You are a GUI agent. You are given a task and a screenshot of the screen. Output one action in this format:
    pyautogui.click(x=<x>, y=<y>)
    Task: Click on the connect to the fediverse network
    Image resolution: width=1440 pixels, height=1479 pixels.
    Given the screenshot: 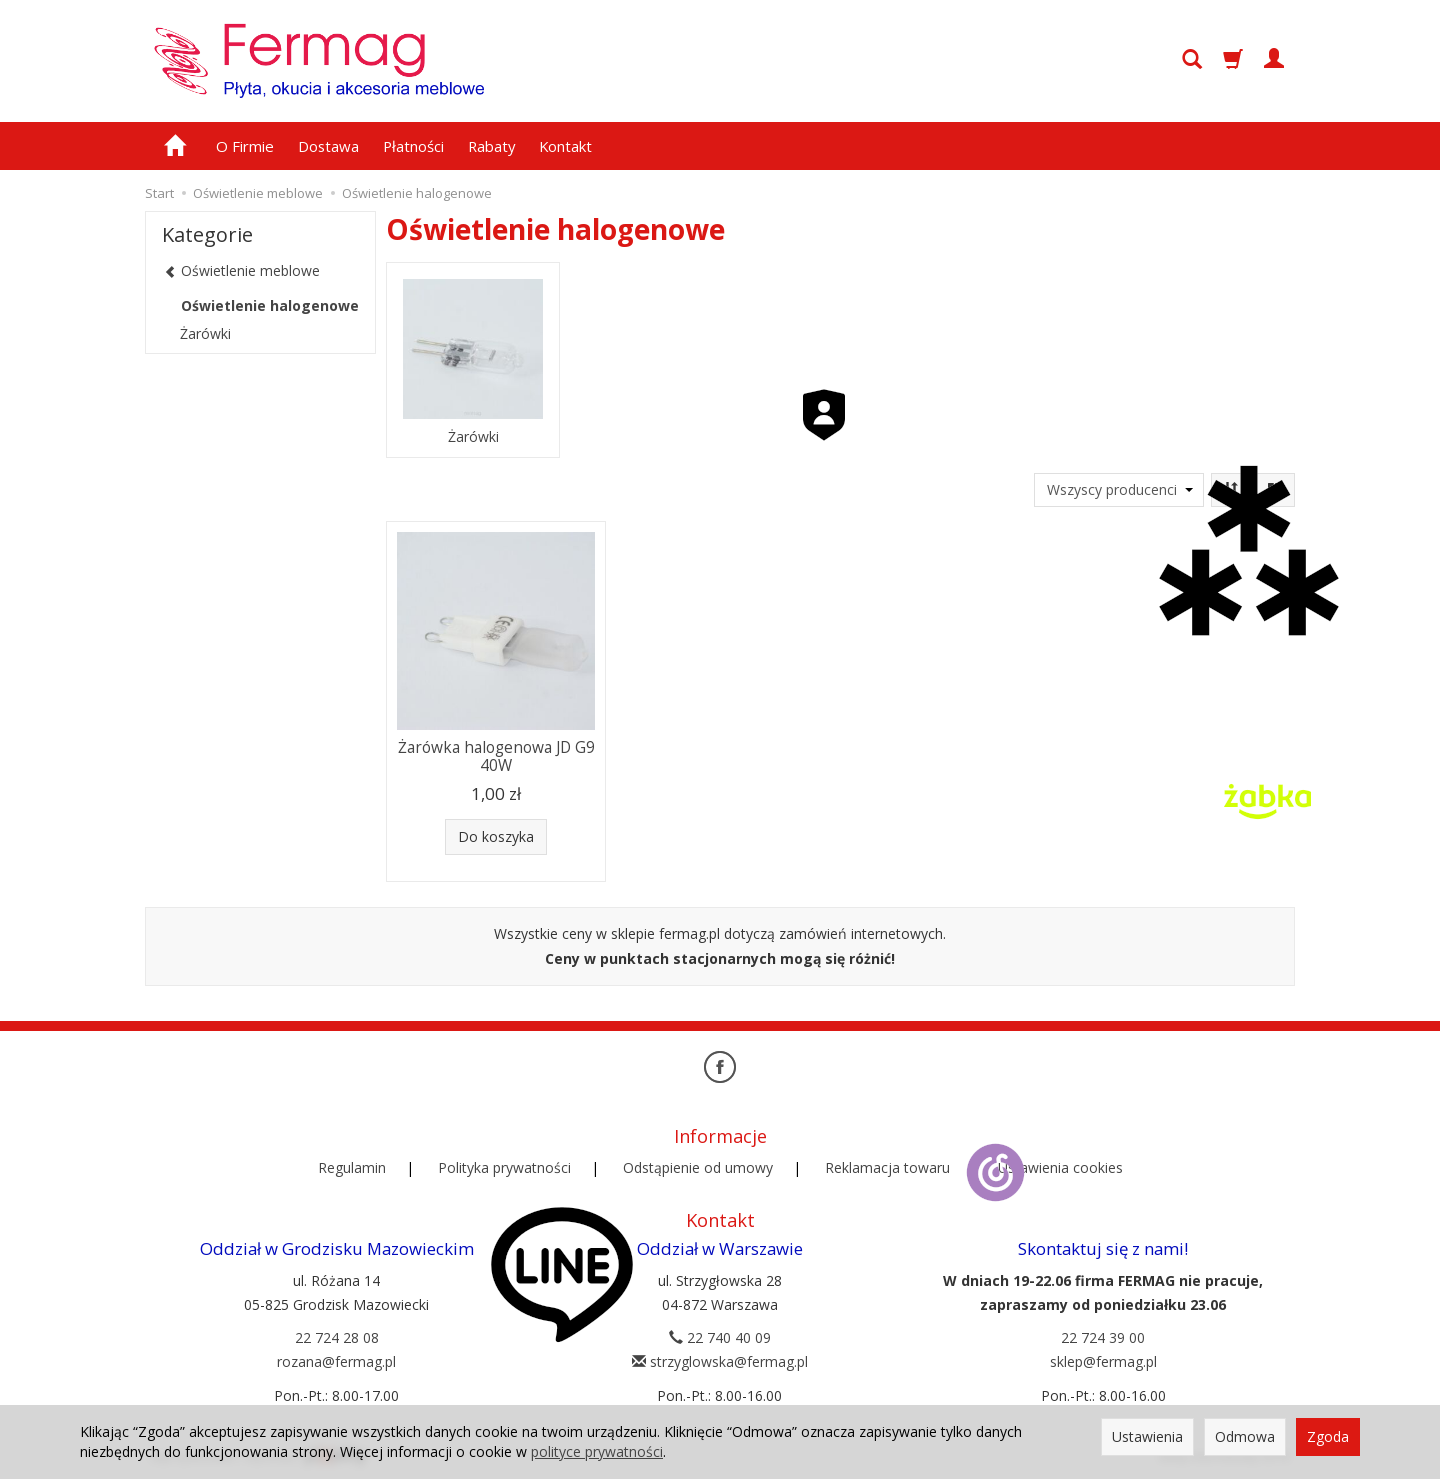 What is the action you would take?
    pyautogui.click(x=1249, y=556)
    